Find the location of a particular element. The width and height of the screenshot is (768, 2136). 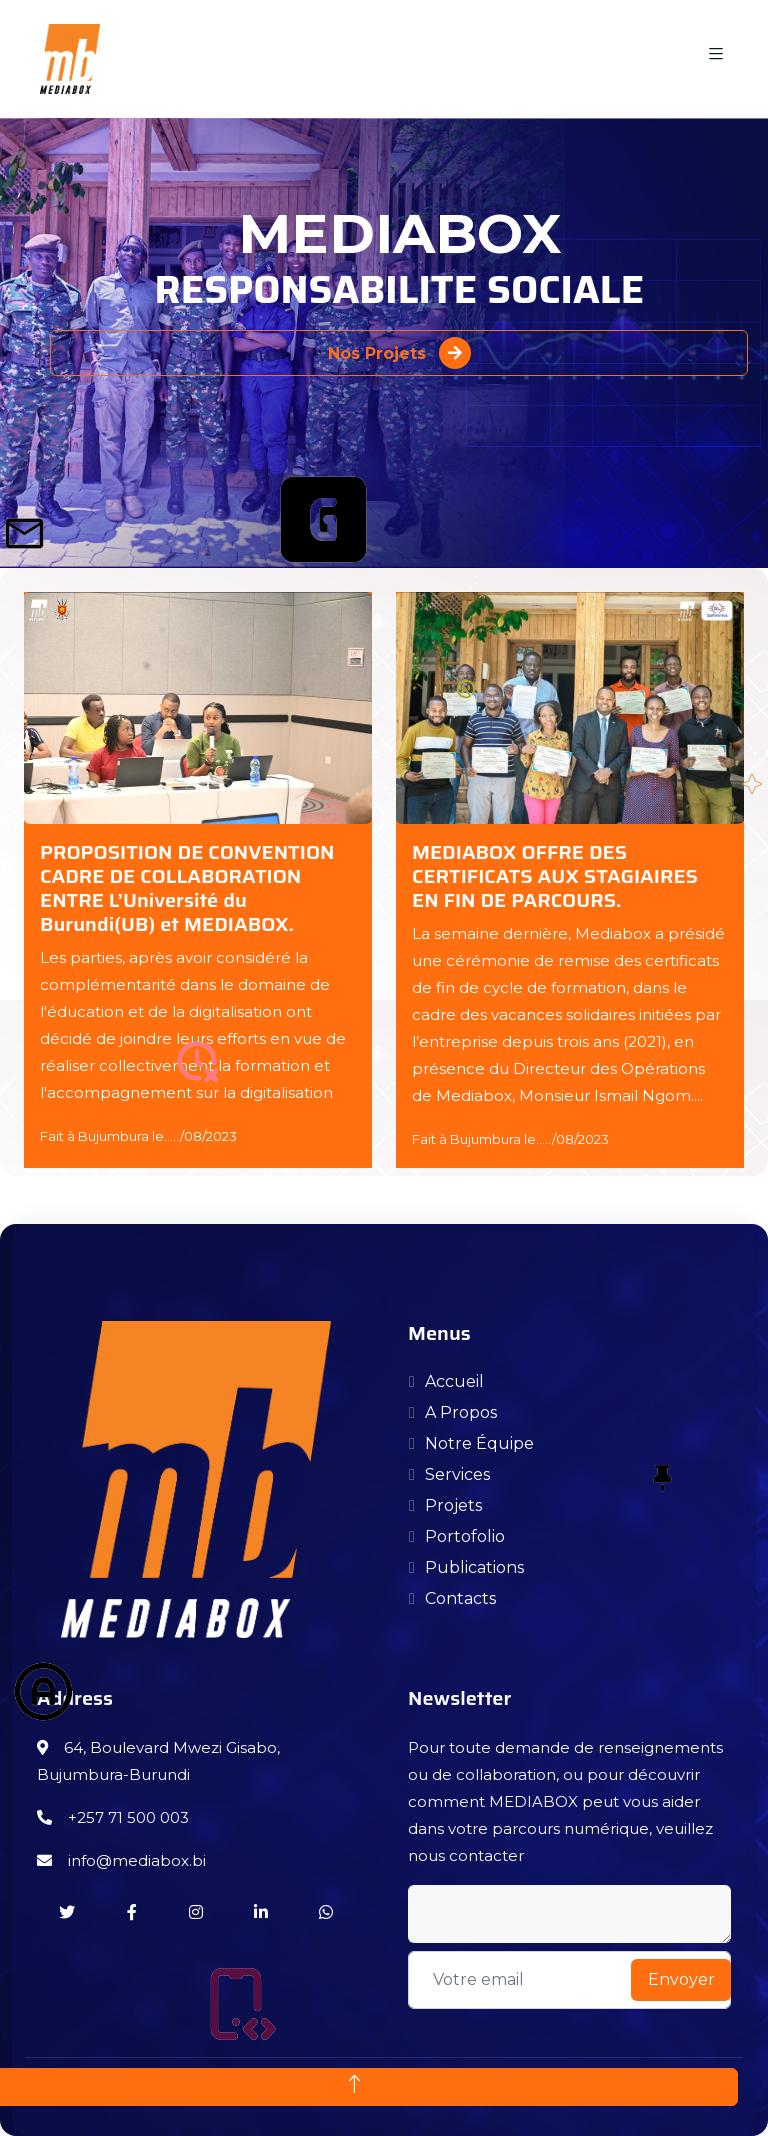

Next.js framework logo is located at coordinates (466, 689).